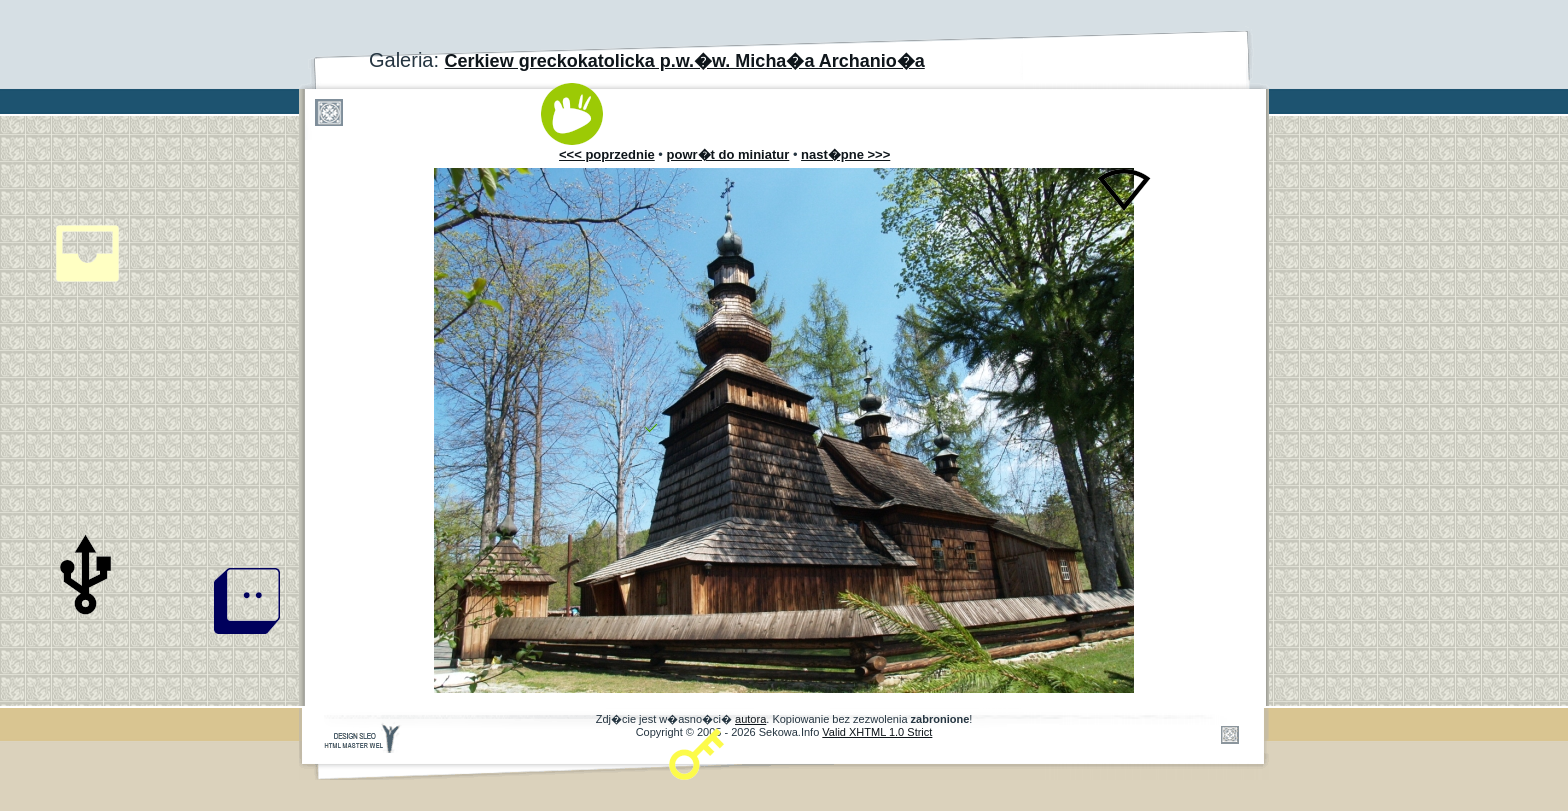 Image resolution: width=1568 pixels, height=811 pixels. Describe the element at coordinates (651, 428) in the screenshot. I see `confirm or submit an action` at that location.